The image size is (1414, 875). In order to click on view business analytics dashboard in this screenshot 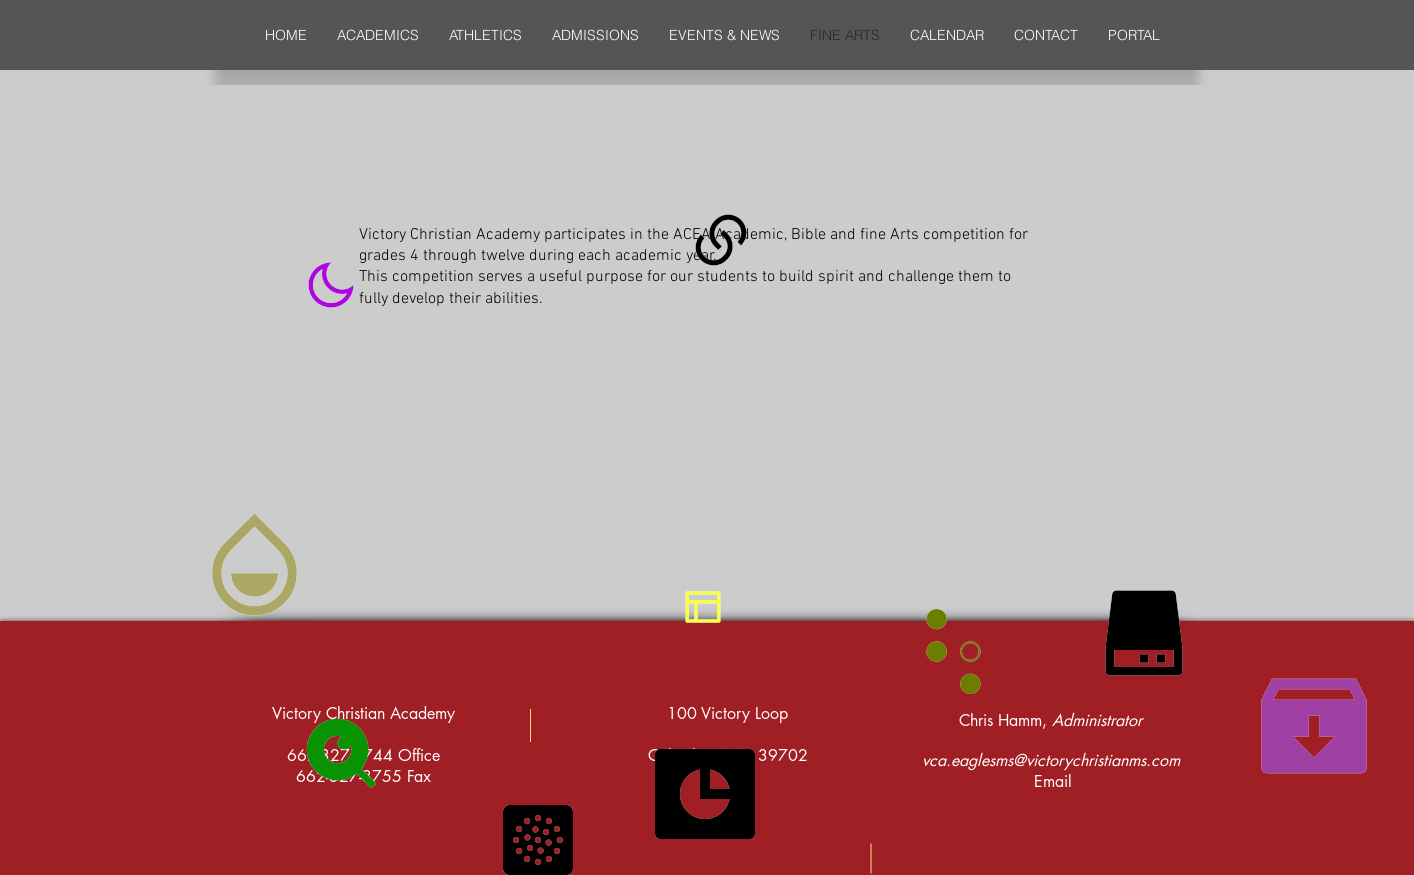, I will do `click(705, 794)`.